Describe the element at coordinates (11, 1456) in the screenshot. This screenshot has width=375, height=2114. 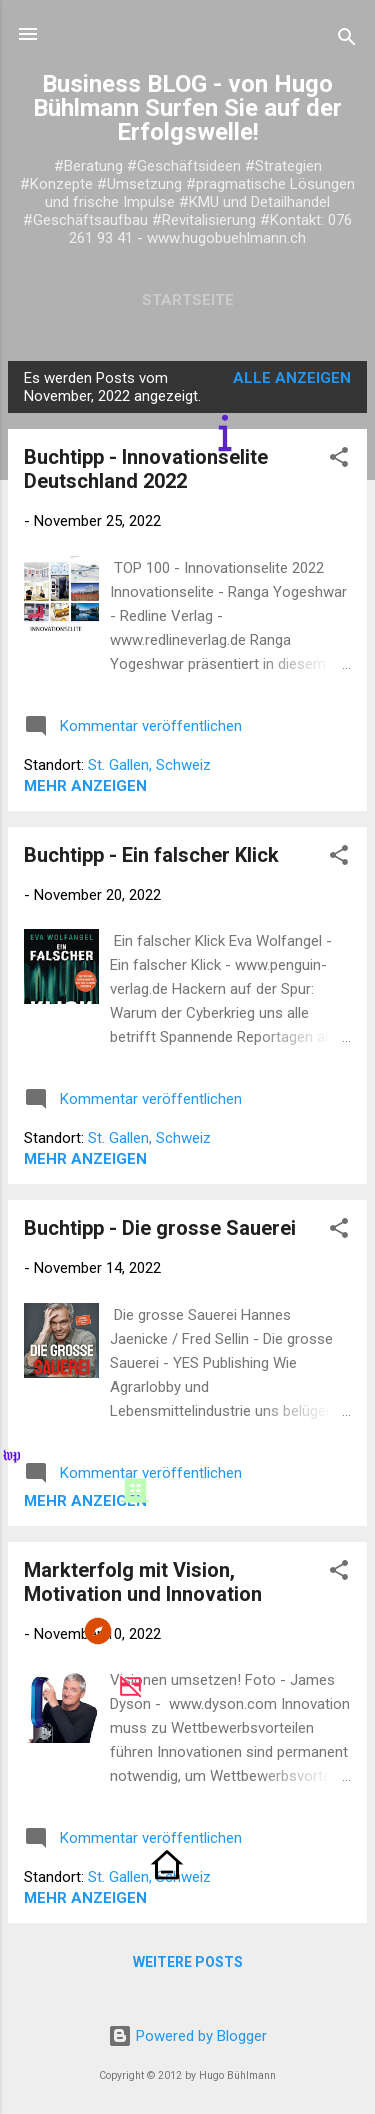
I see `open The Washington Post app` at that location.